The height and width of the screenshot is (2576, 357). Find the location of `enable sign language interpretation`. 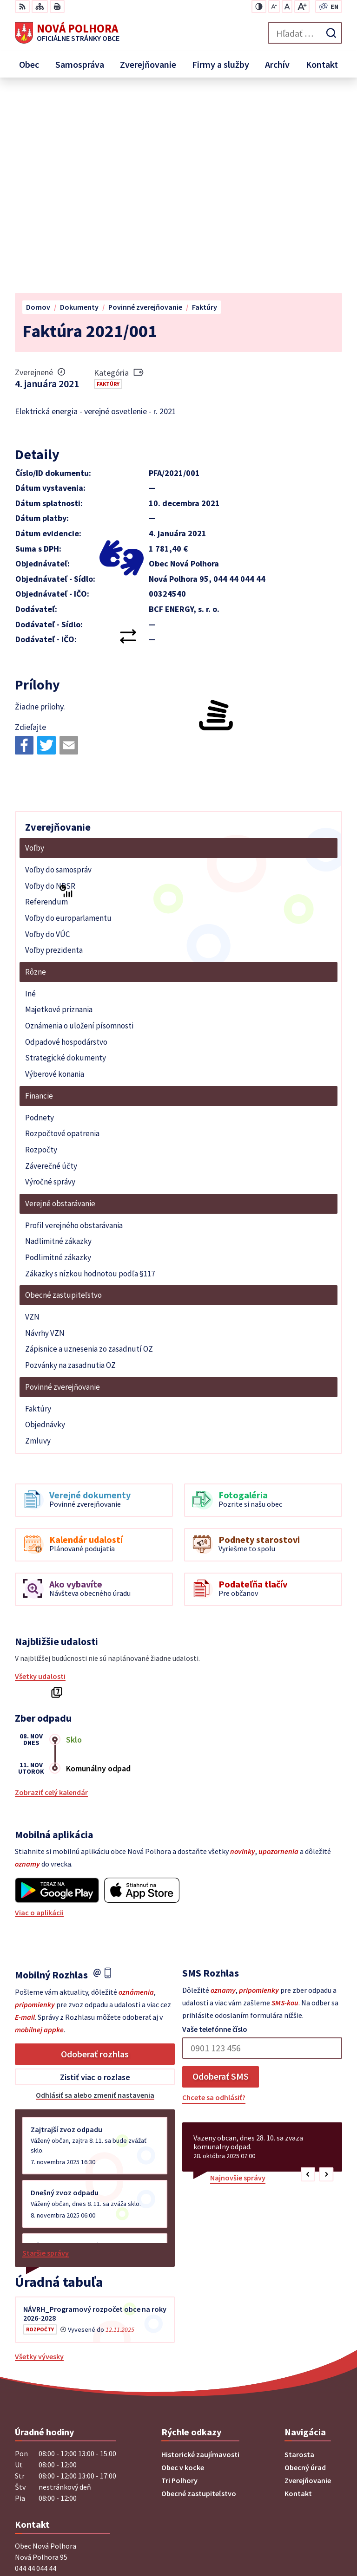

enable sign language interpretation is located at coordinates (121, 558).